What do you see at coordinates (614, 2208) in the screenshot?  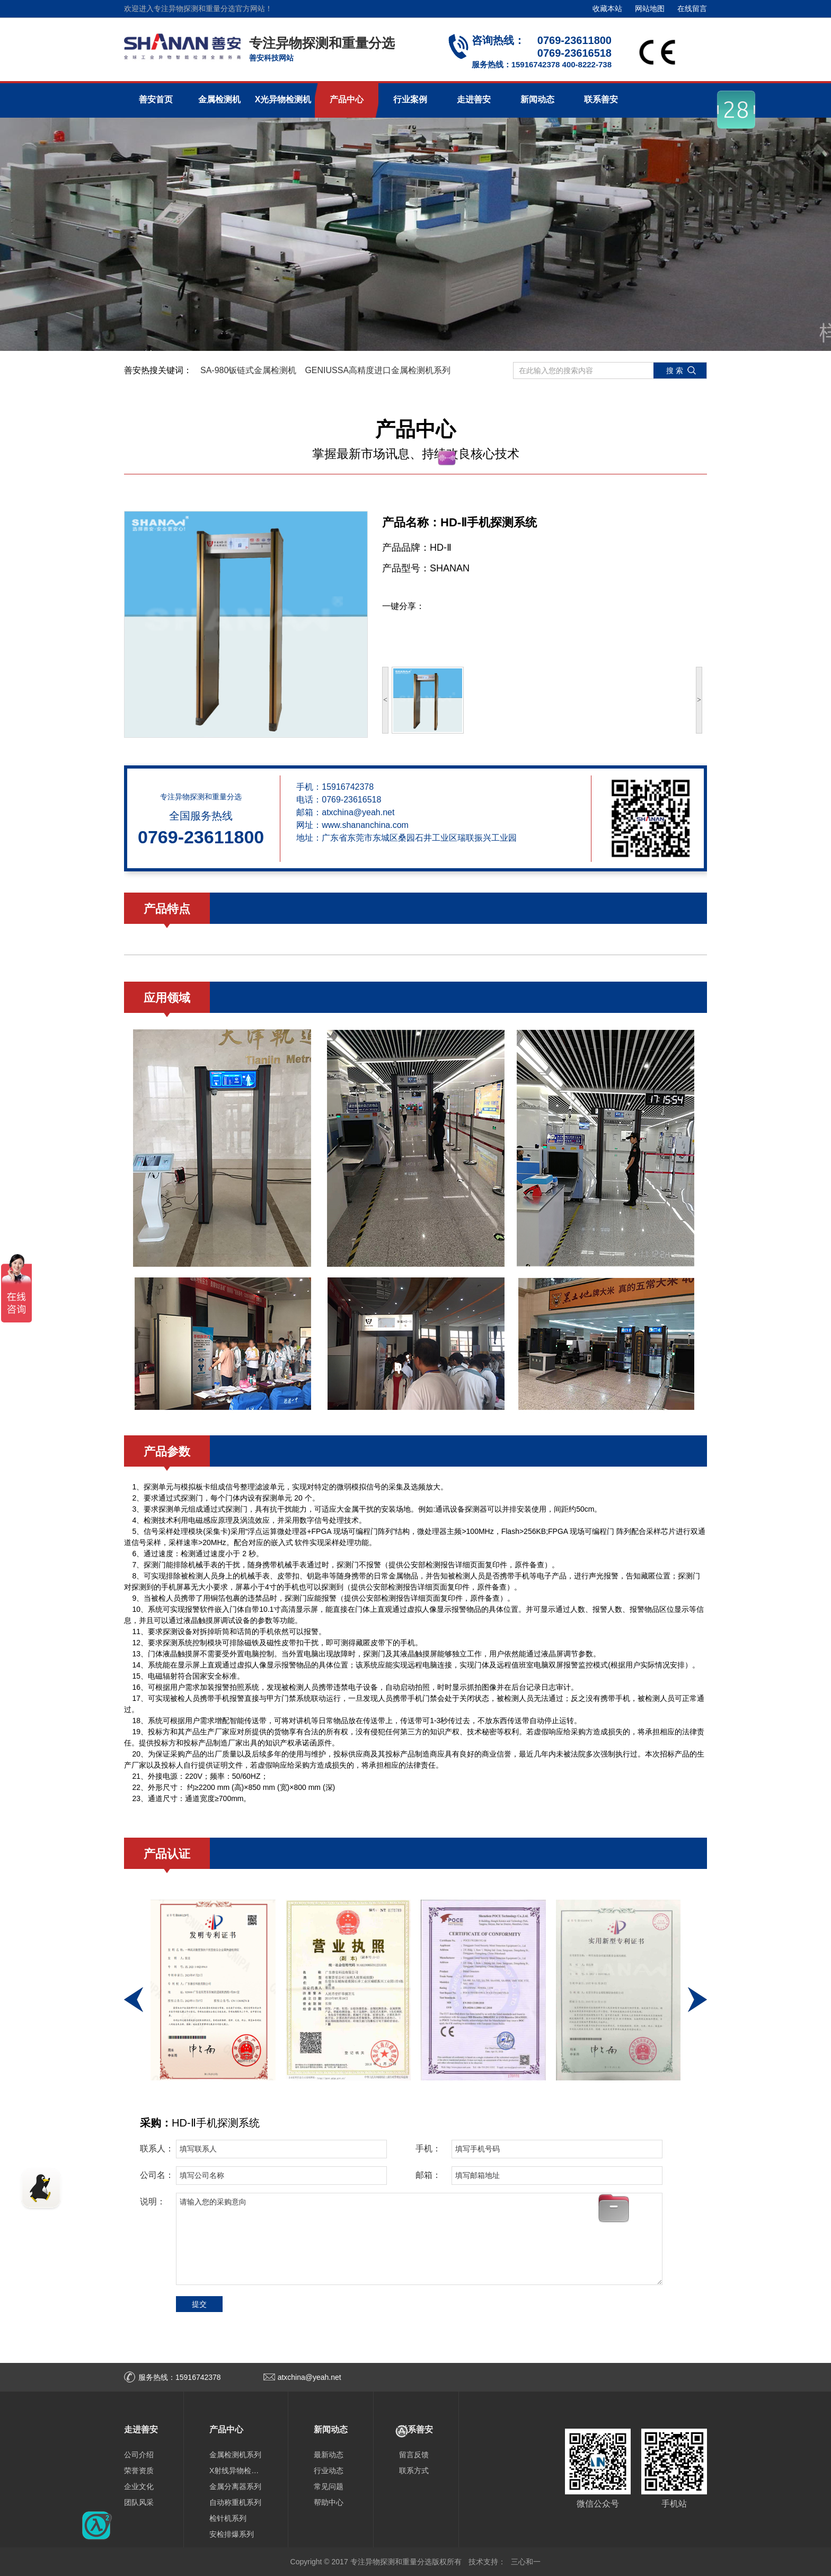 I see `open the file manager application` at bounding box center [614, 2208].